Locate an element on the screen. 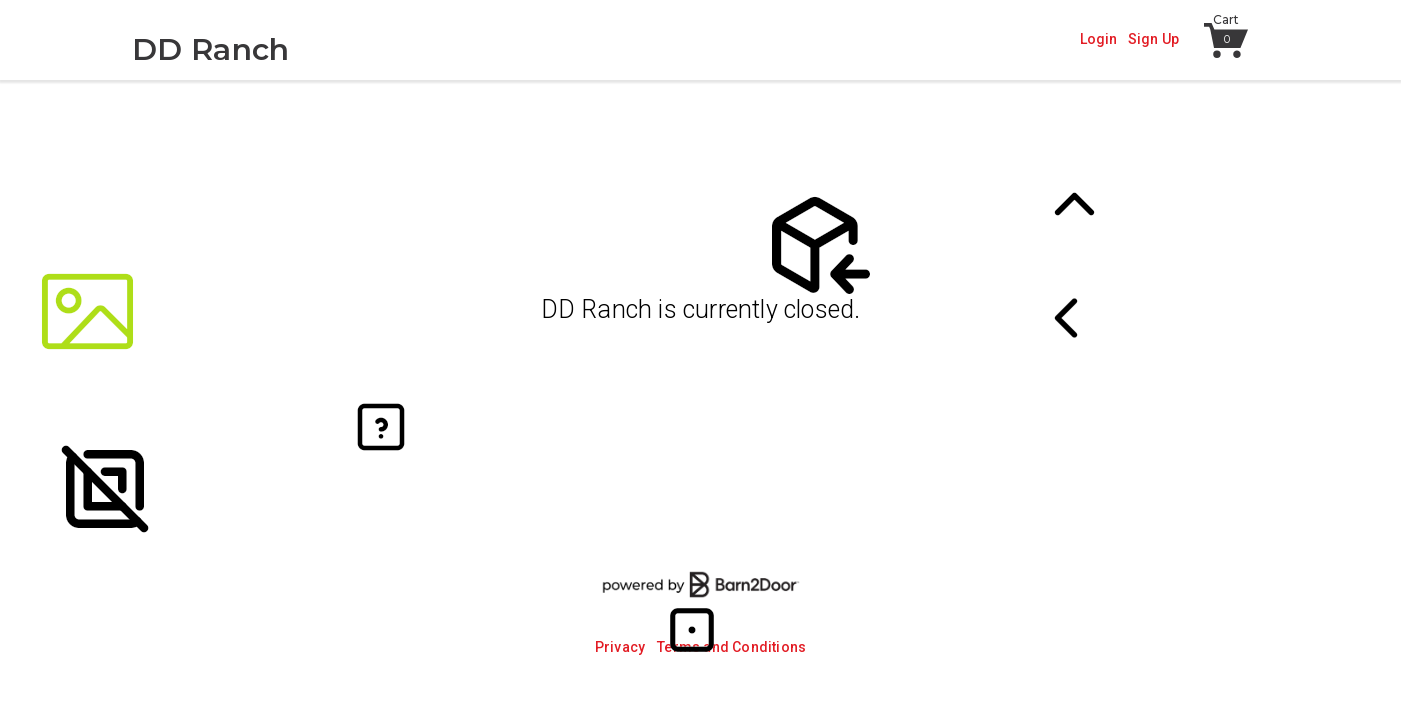 The image size is (1401, 720). go back to the previous screen is located at coordinates (1066, 318).